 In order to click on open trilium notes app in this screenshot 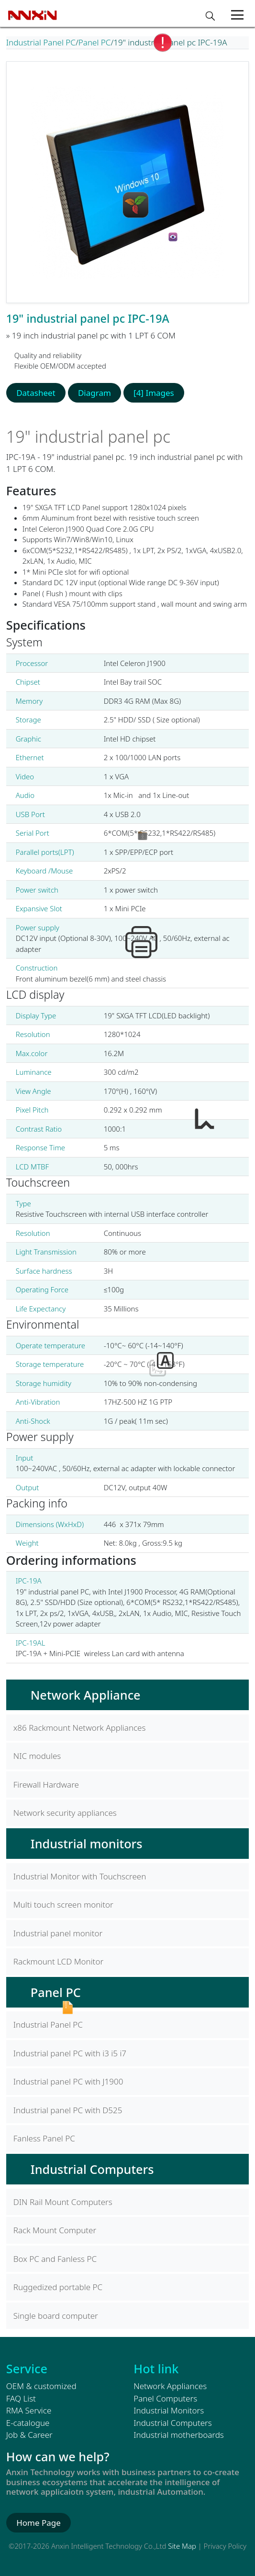, I will do `click(135, 205)`.